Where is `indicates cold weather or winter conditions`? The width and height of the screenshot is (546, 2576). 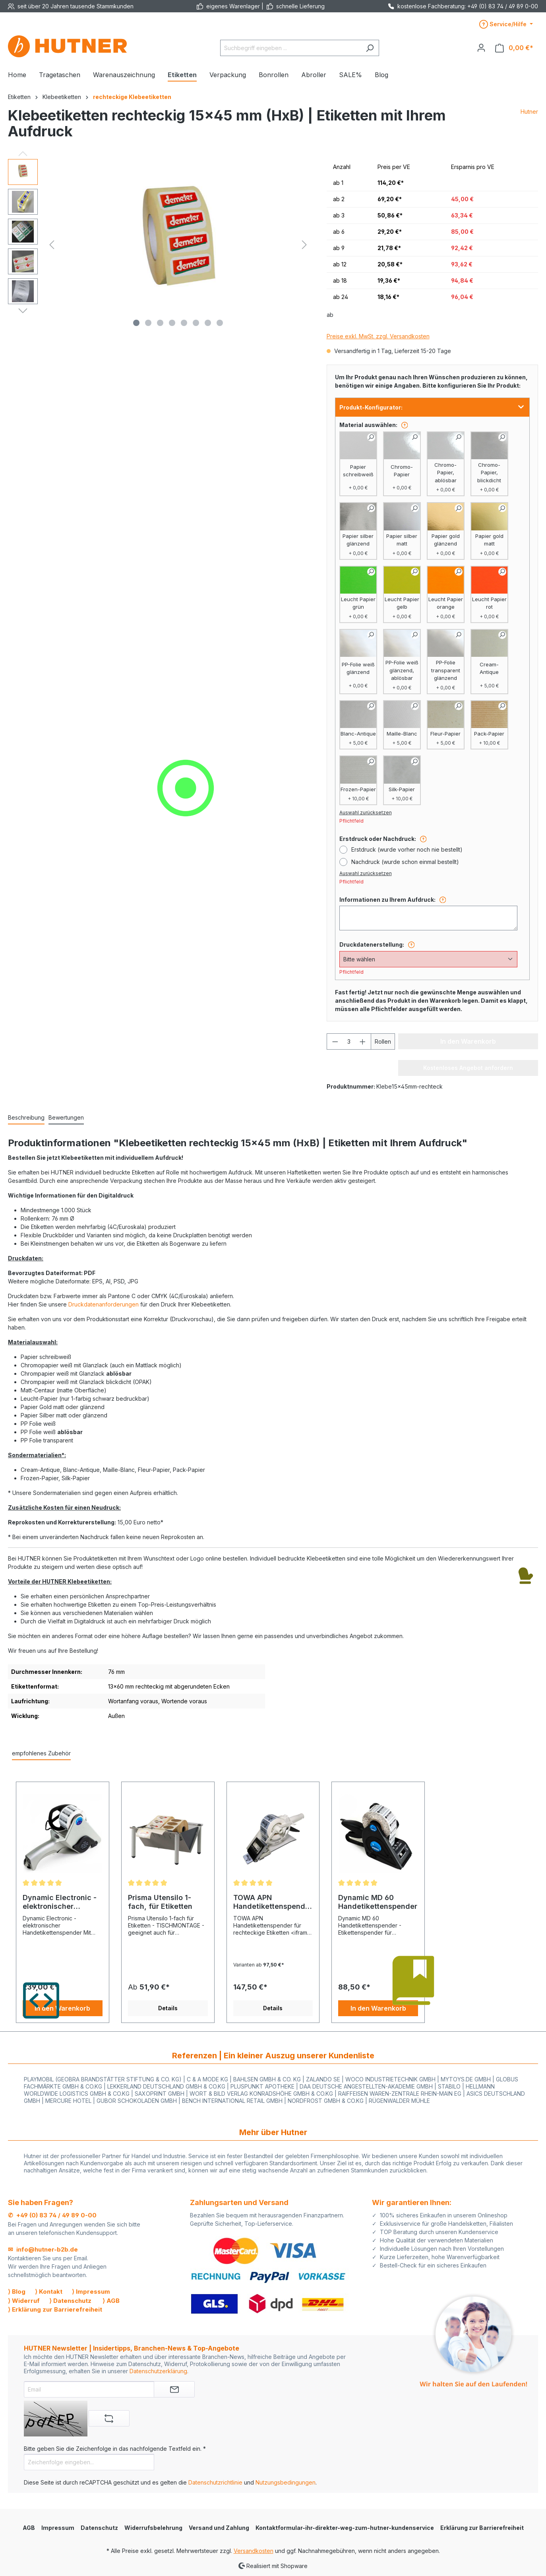 indicates cold weather or winter conditions is located at coordinates (526, 1576).